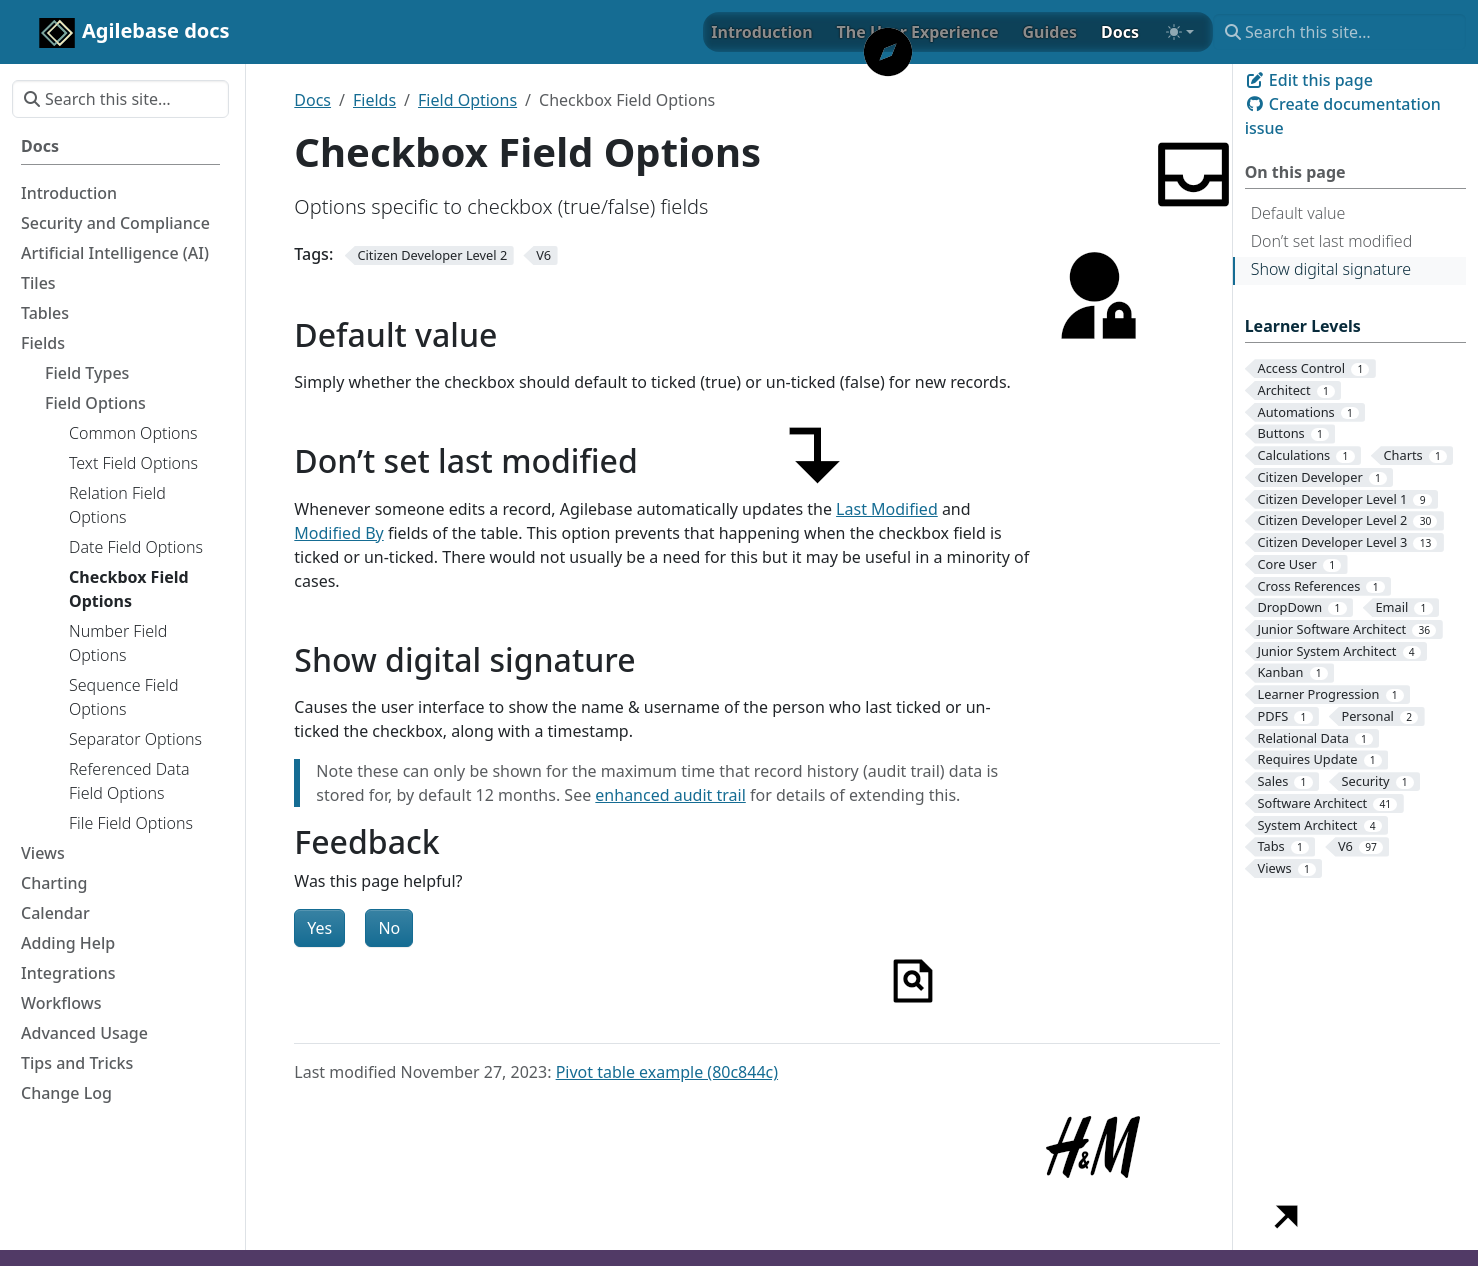 The image size is (1478, 1266). I want to click on indicates a right-then-down navigation path, so click(814, 452).